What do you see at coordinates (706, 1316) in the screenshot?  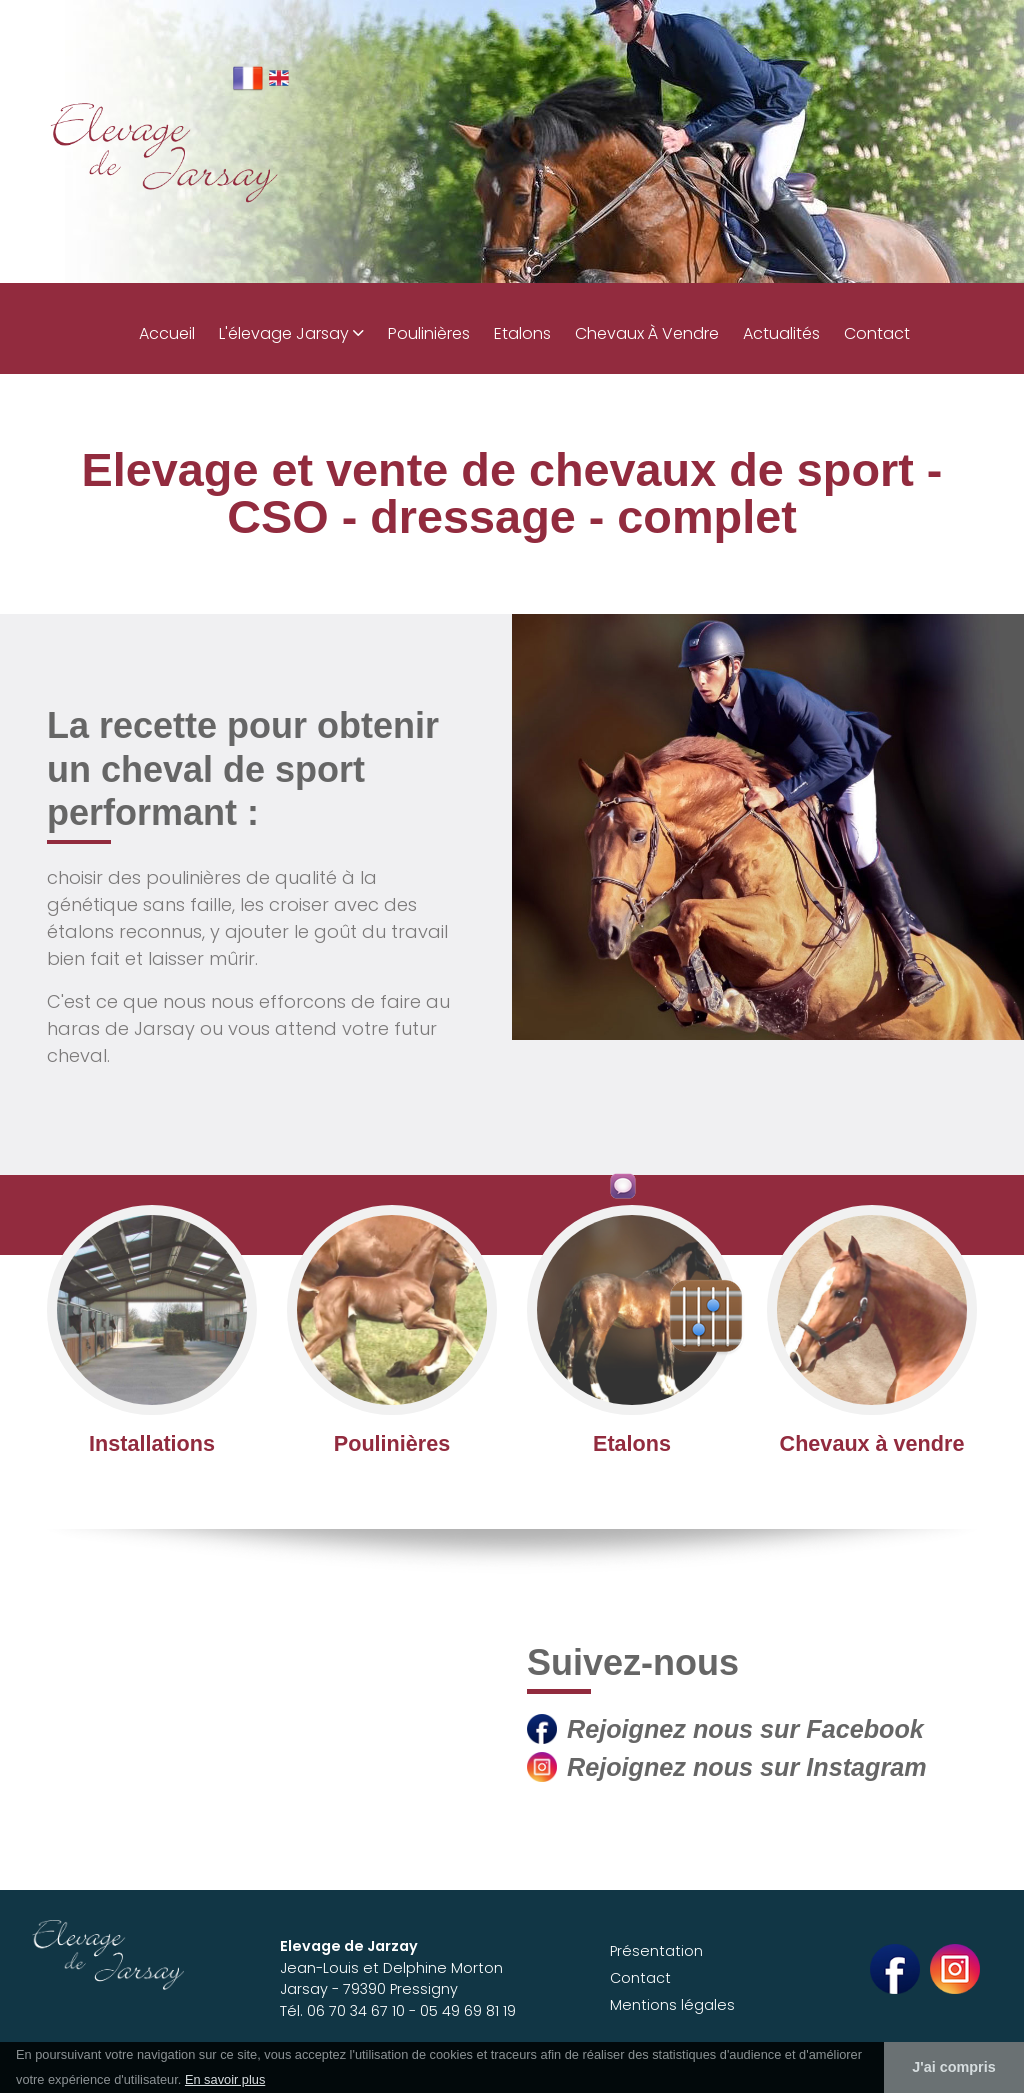 I see `open fretboard app for learning guitar chords` at bounding box center [706, 1316].